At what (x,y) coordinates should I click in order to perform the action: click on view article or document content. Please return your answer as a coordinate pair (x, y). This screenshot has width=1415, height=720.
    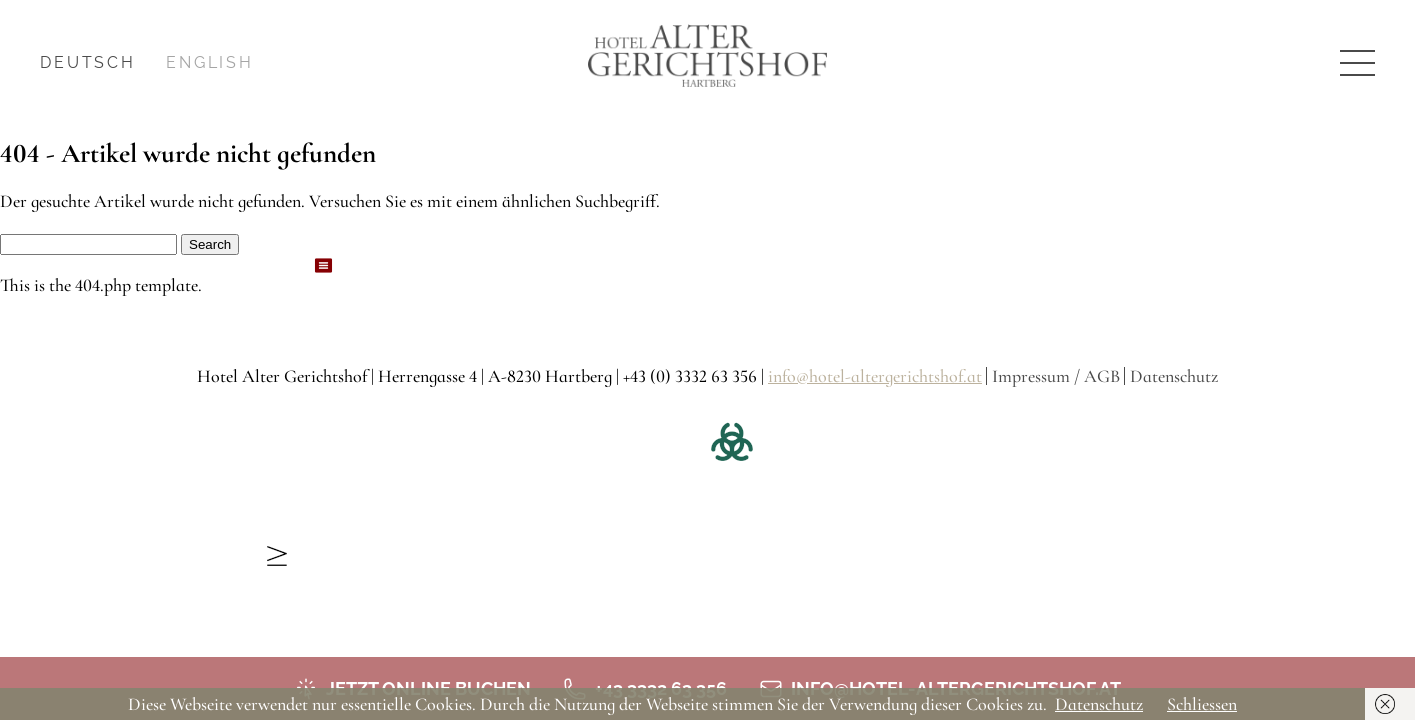
    Looking at the image, I should click on (323, 265).